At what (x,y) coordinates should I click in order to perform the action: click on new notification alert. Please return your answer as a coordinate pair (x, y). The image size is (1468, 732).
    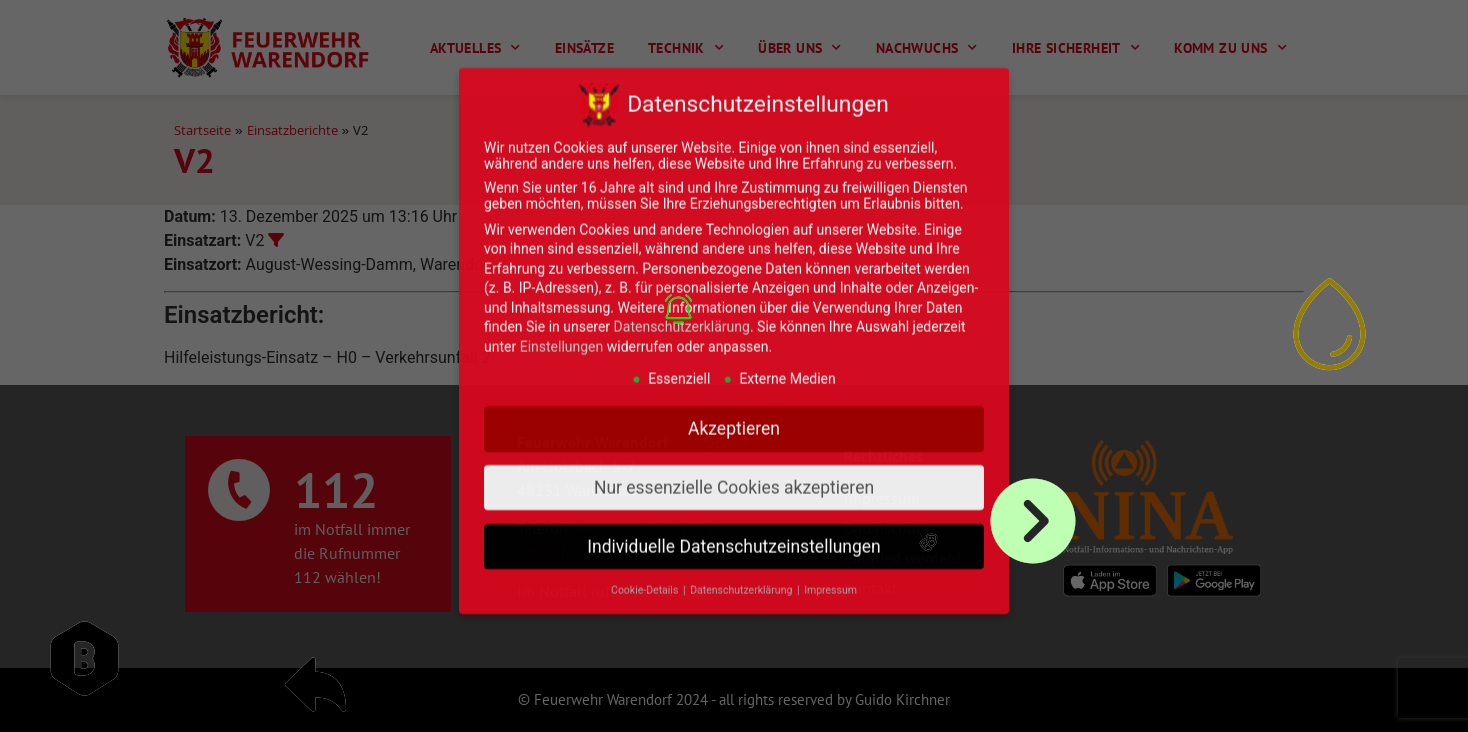
    Looking at the image, I should click on (678, 309).